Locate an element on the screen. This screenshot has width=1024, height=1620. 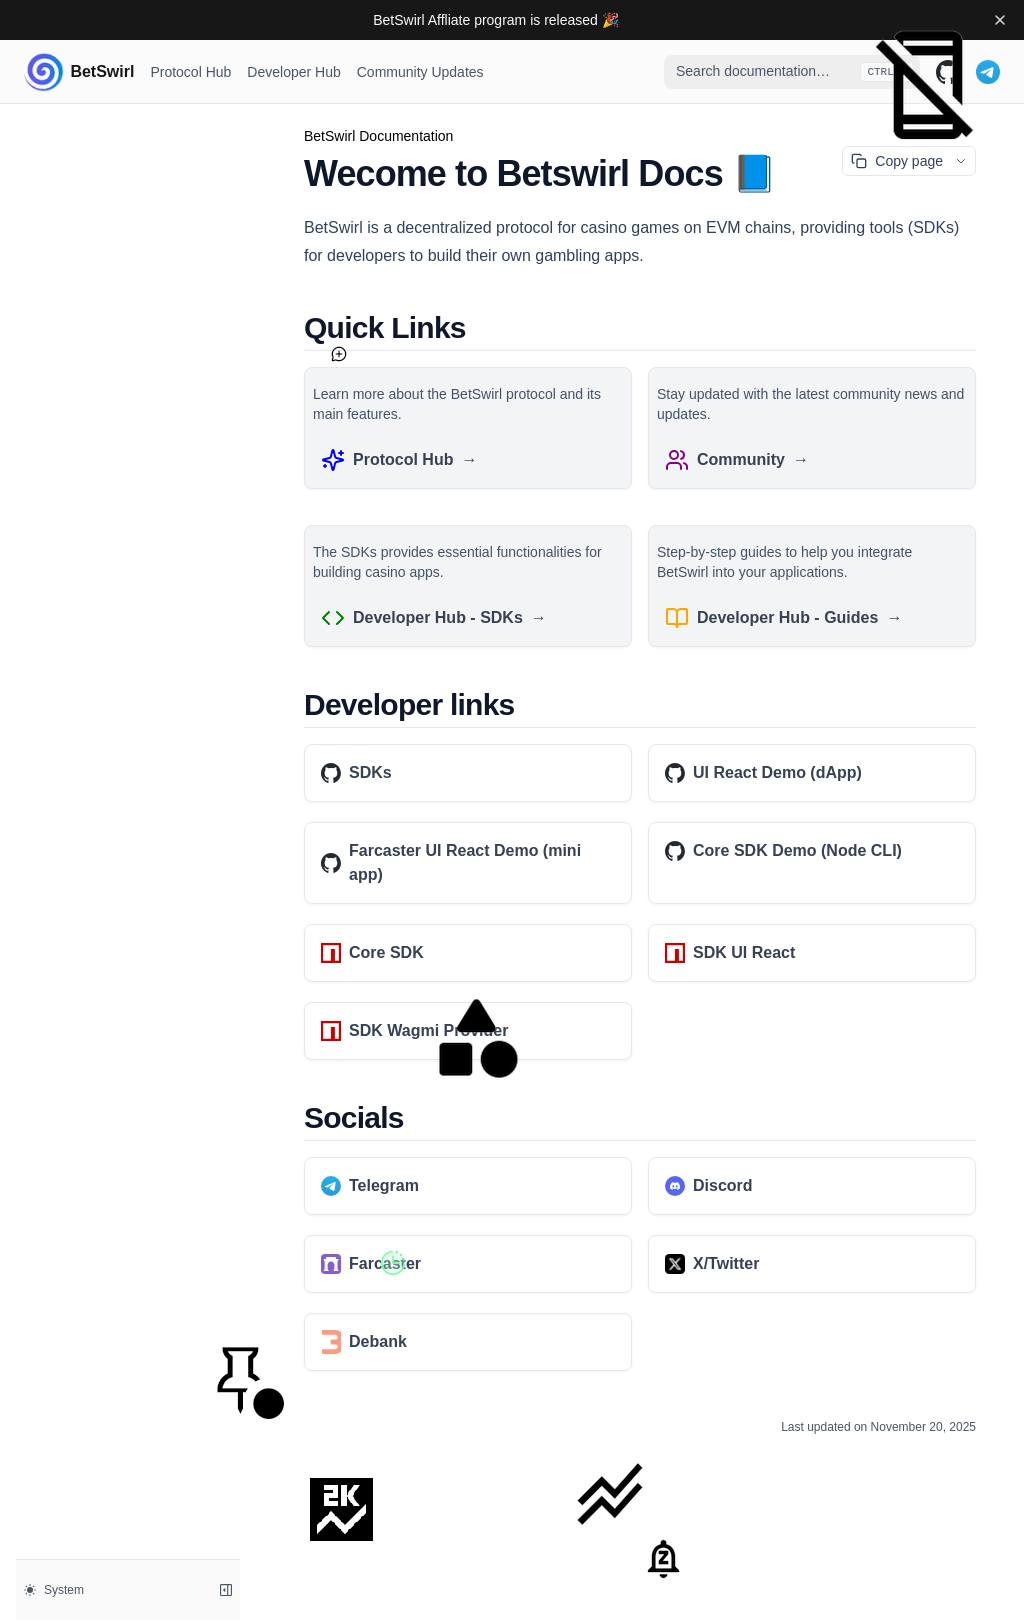
view remaining time or countdown timer is located at coordinates (393, 1263).